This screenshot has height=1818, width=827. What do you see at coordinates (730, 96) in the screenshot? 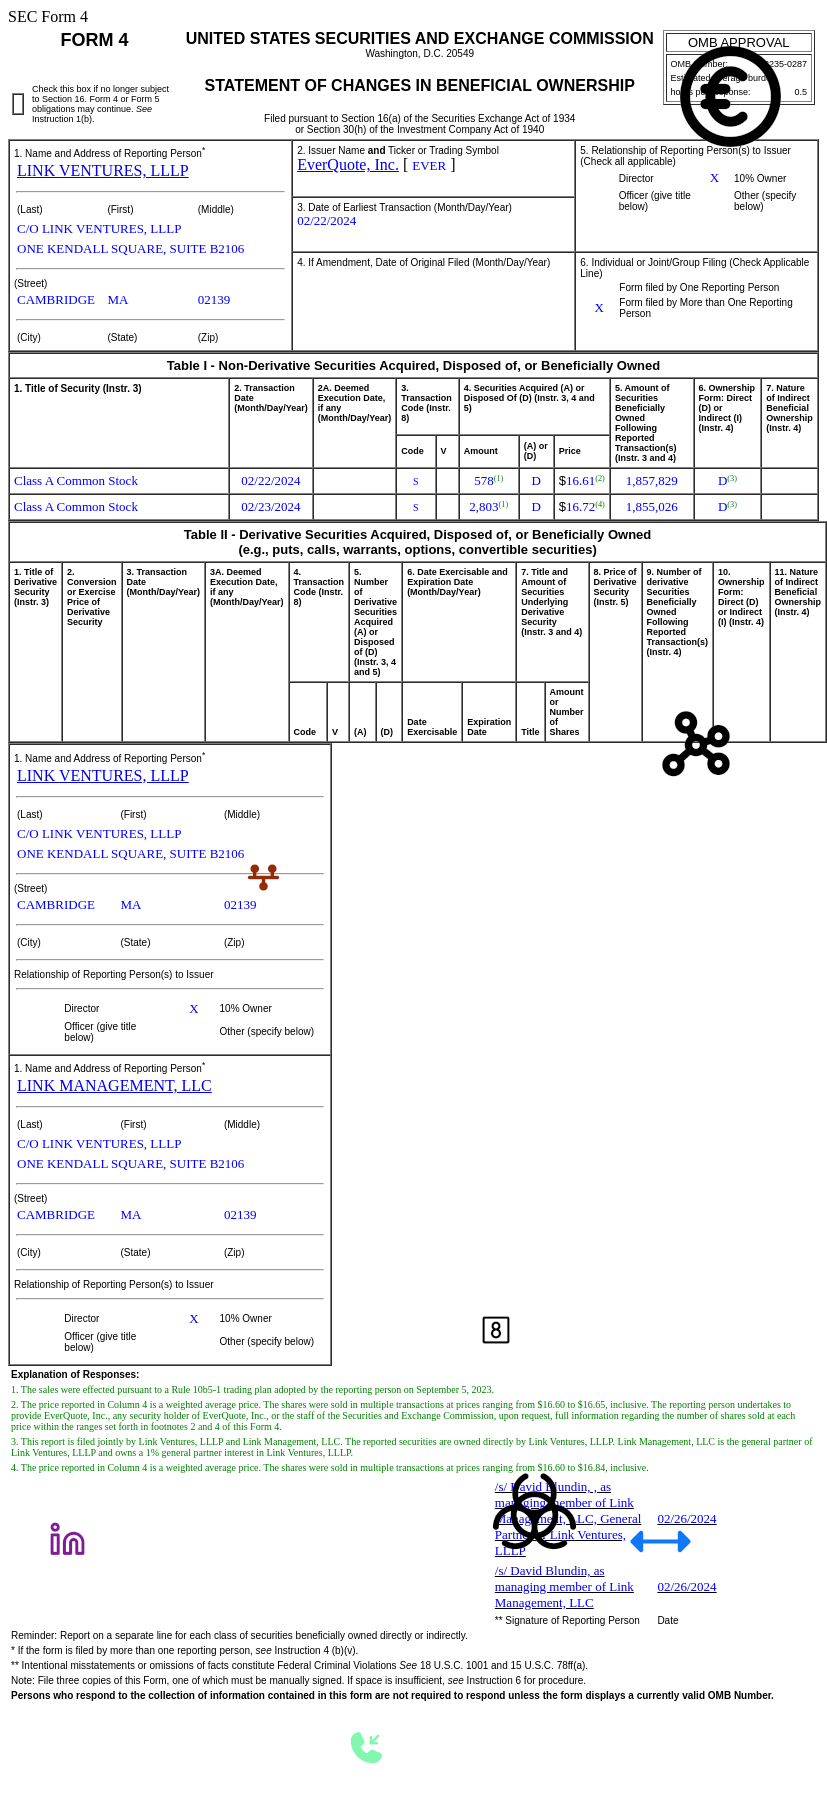
I see `view balance in euros` at bounding box center [730, 96].